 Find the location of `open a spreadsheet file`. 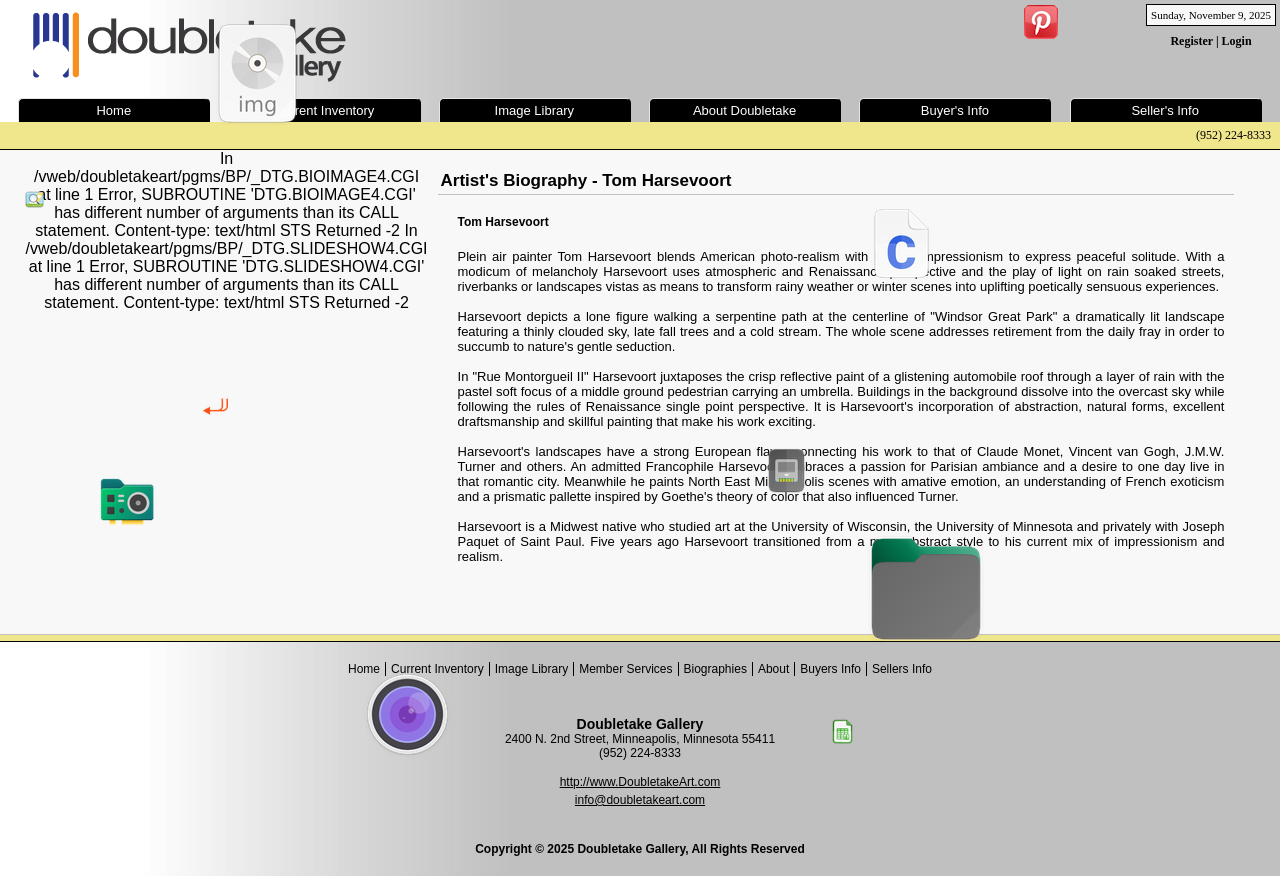

open a spreadsheet file is located at coordinates (842, 731).